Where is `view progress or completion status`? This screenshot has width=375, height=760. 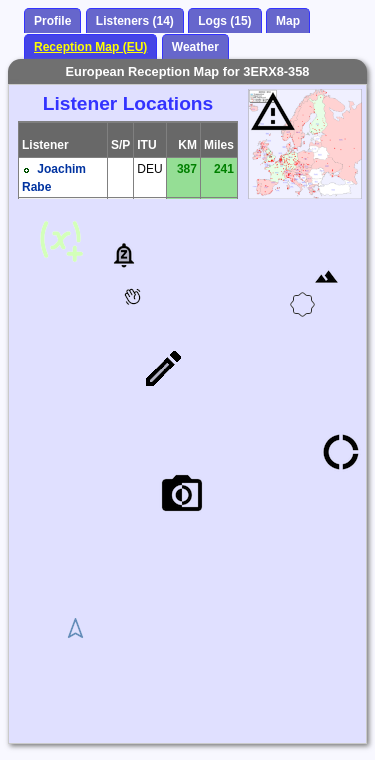
view progress or completion status is located at coordinates (341, 452).